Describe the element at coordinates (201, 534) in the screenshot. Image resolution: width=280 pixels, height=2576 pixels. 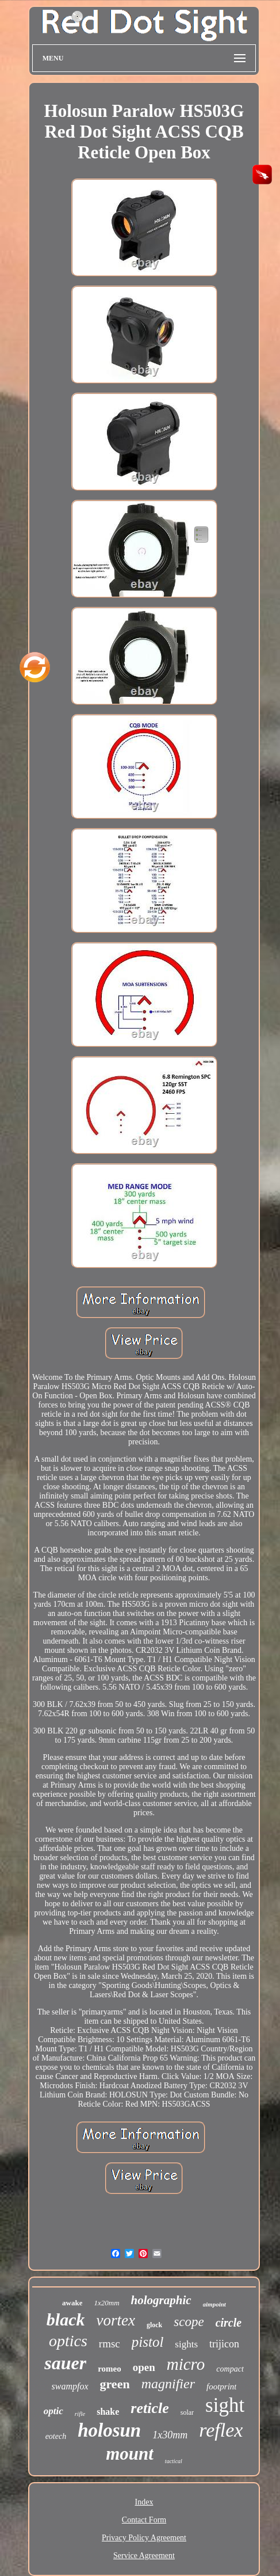
I see `access network server settings` at that location.